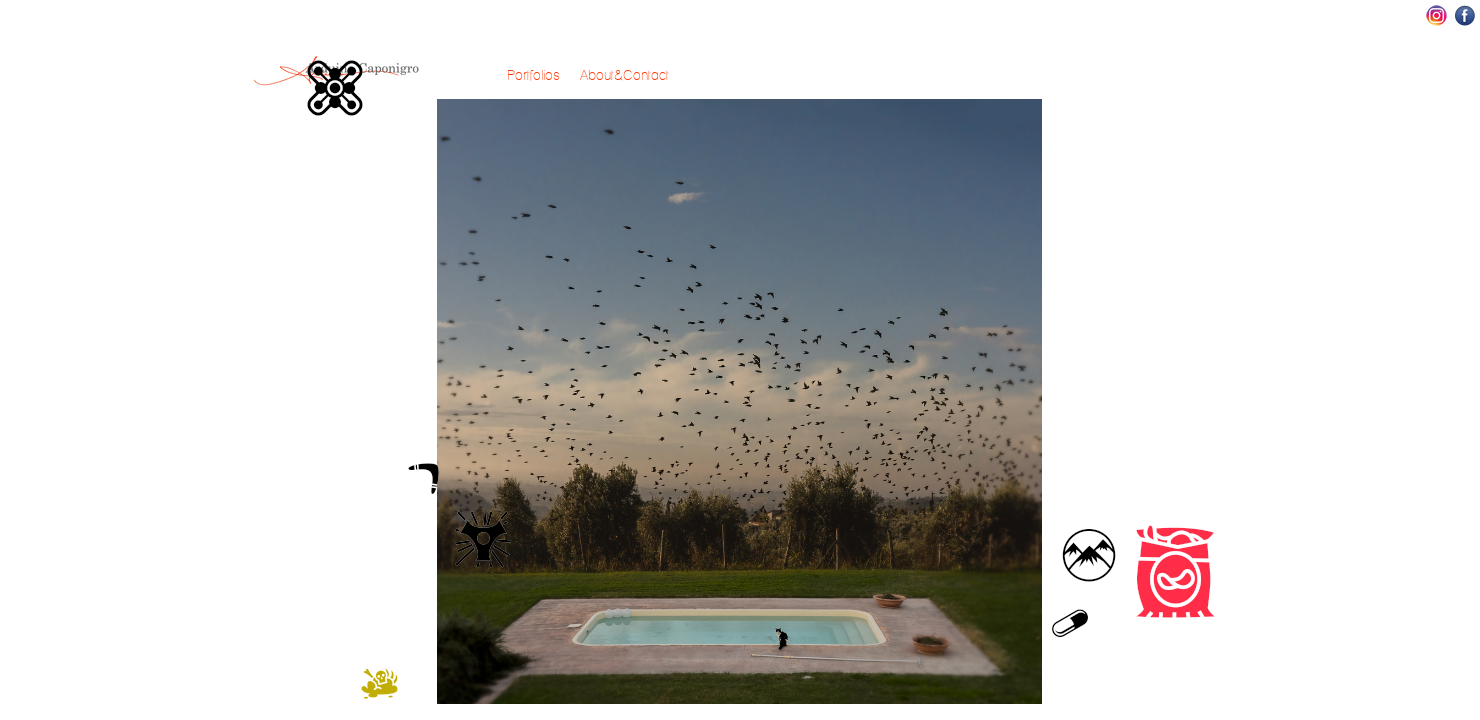 This screenshot has height=720, width=1480. What do you see at coordinates (335, 88) in the screenshot?
I see `a network or connected nodes icon` at bounding box center [335, 88].